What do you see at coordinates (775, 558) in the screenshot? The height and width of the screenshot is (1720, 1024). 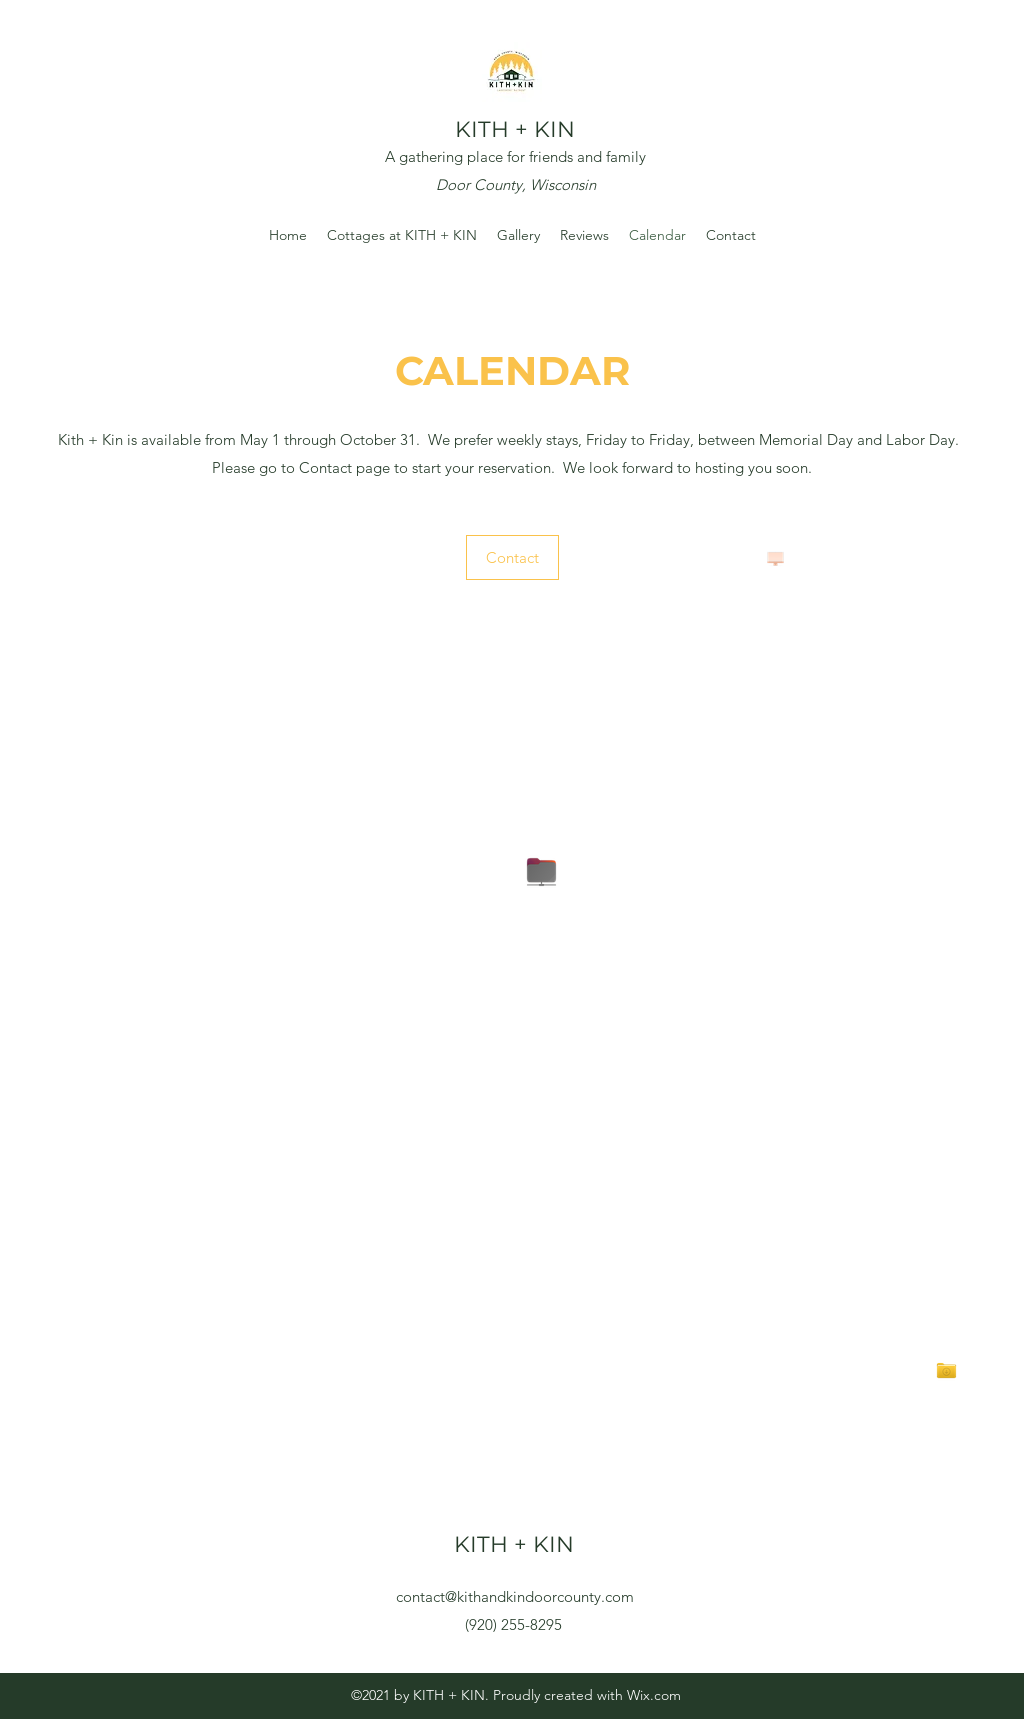 I see `represents an orange iMac device in system settings` at bounding box center [775, 558].